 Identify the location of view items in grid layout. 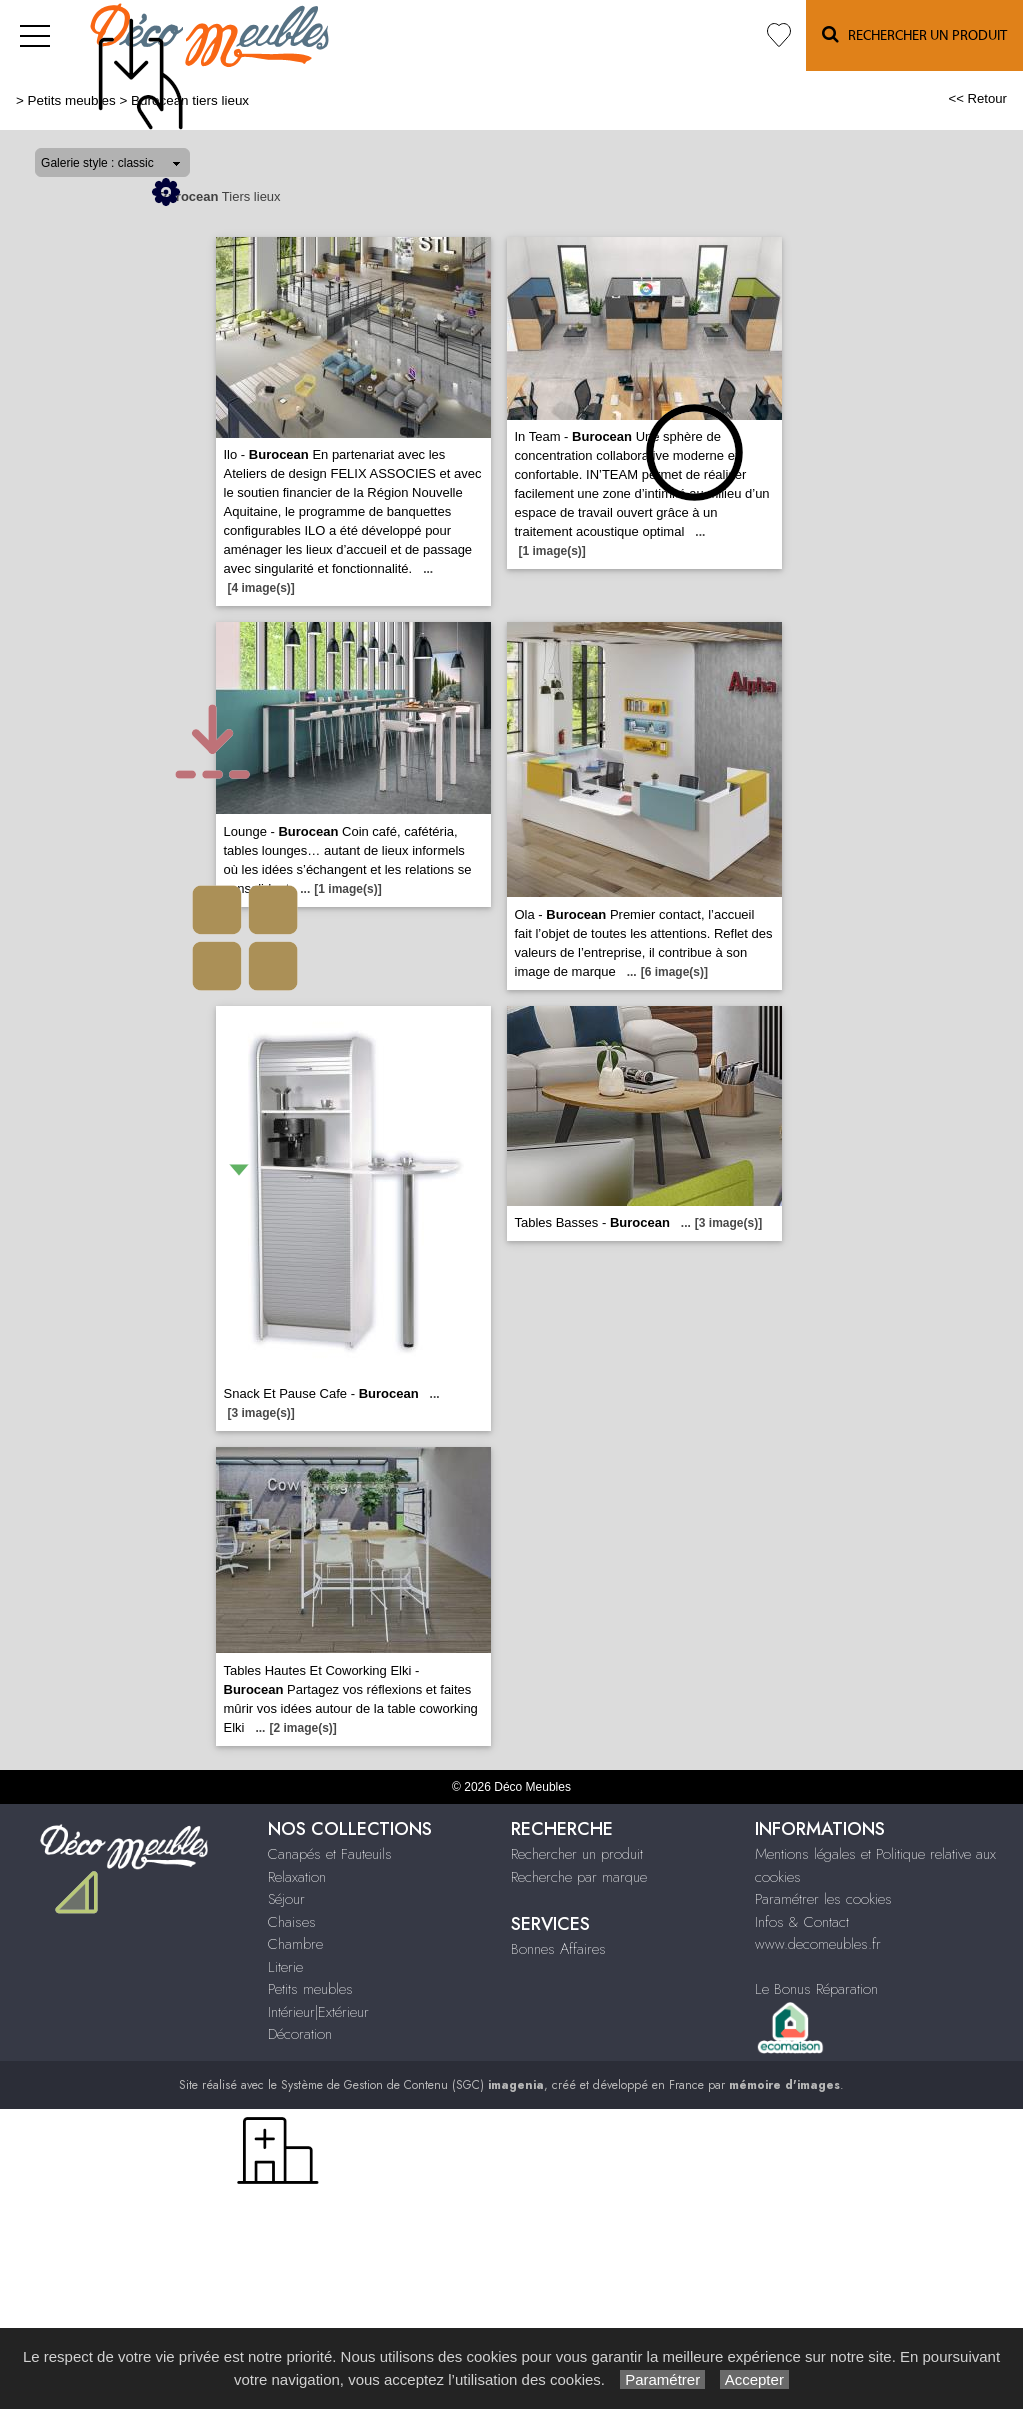
(245, 938).